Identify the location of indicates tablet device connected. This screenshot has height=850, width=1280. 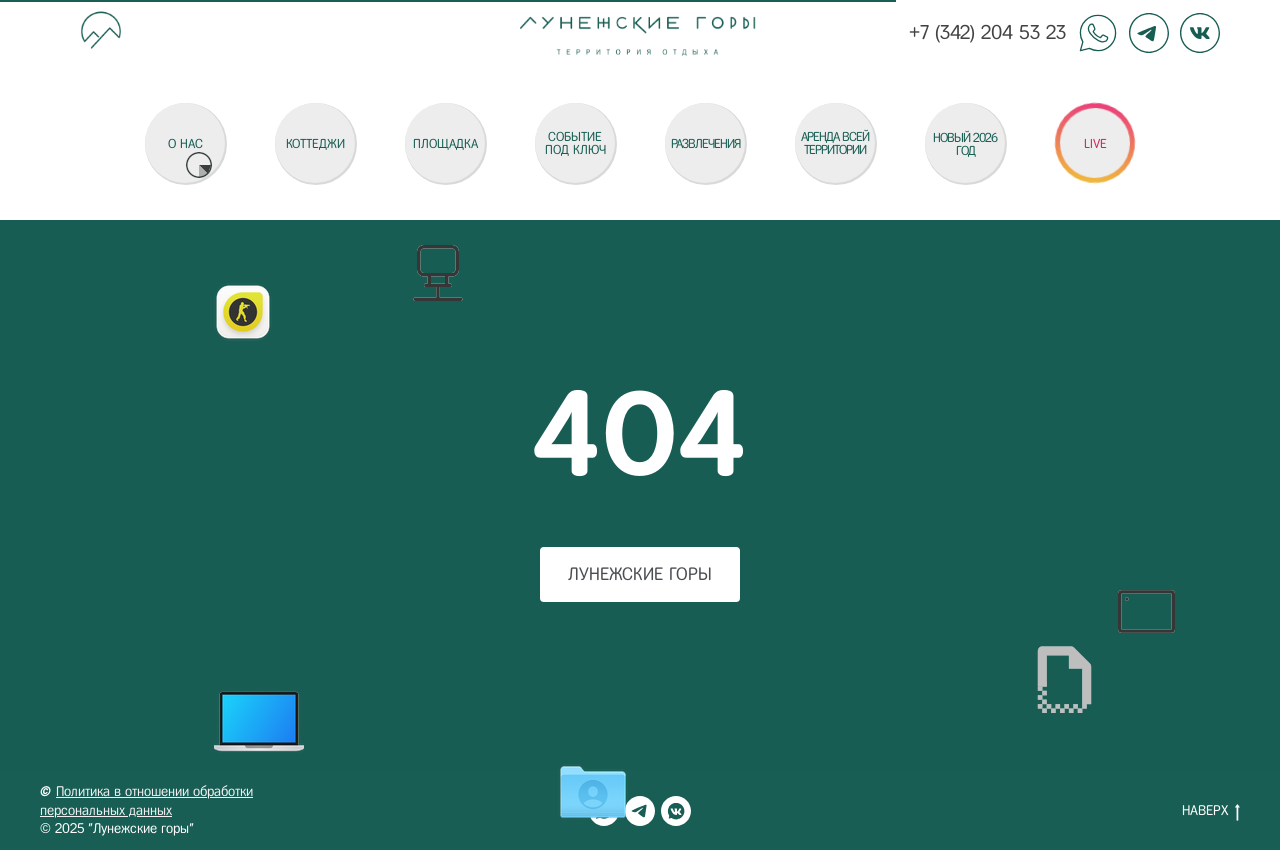
(1146, 611).